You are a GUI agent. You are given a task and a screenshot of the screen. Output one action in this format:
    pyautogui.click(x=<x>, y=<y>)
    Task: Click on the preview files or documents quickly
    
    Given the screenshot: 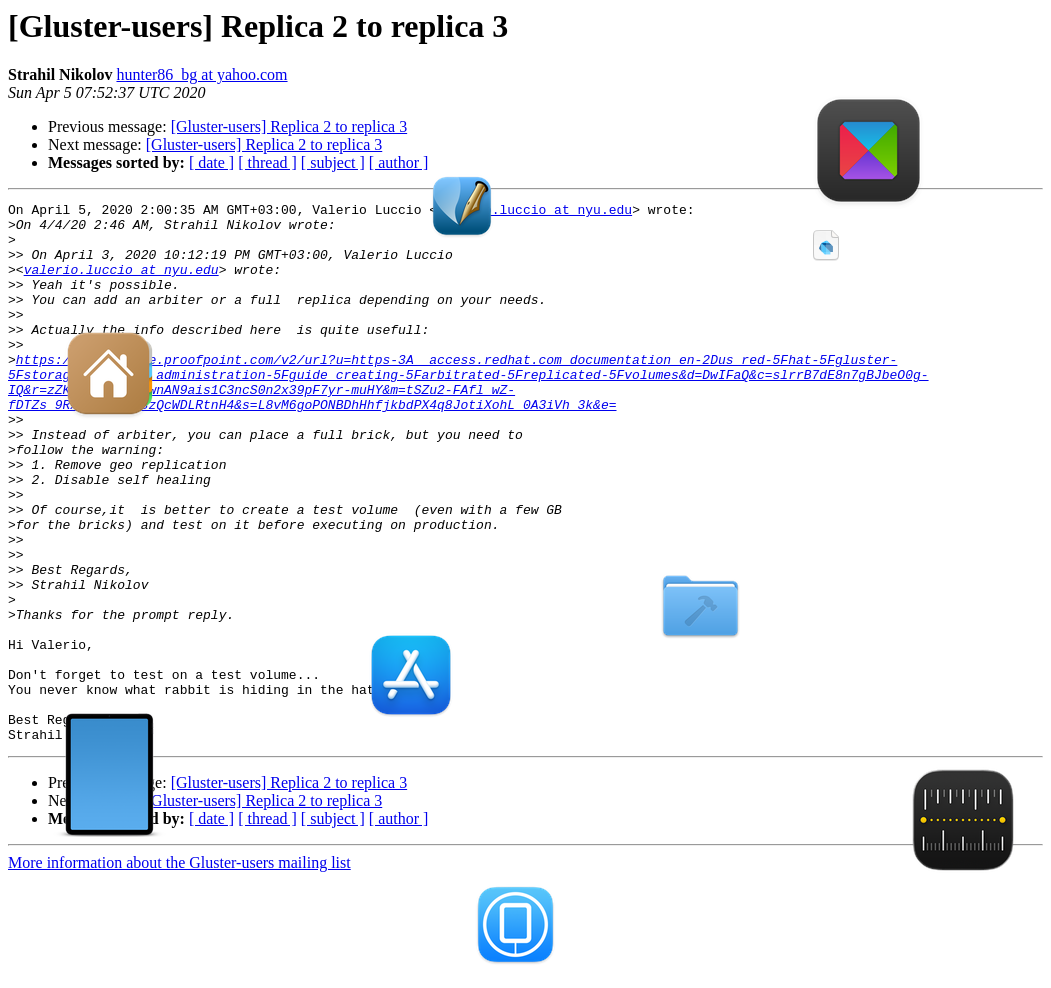 What is the action you would take?
    pyautogui.click(x=515, y=924)
    